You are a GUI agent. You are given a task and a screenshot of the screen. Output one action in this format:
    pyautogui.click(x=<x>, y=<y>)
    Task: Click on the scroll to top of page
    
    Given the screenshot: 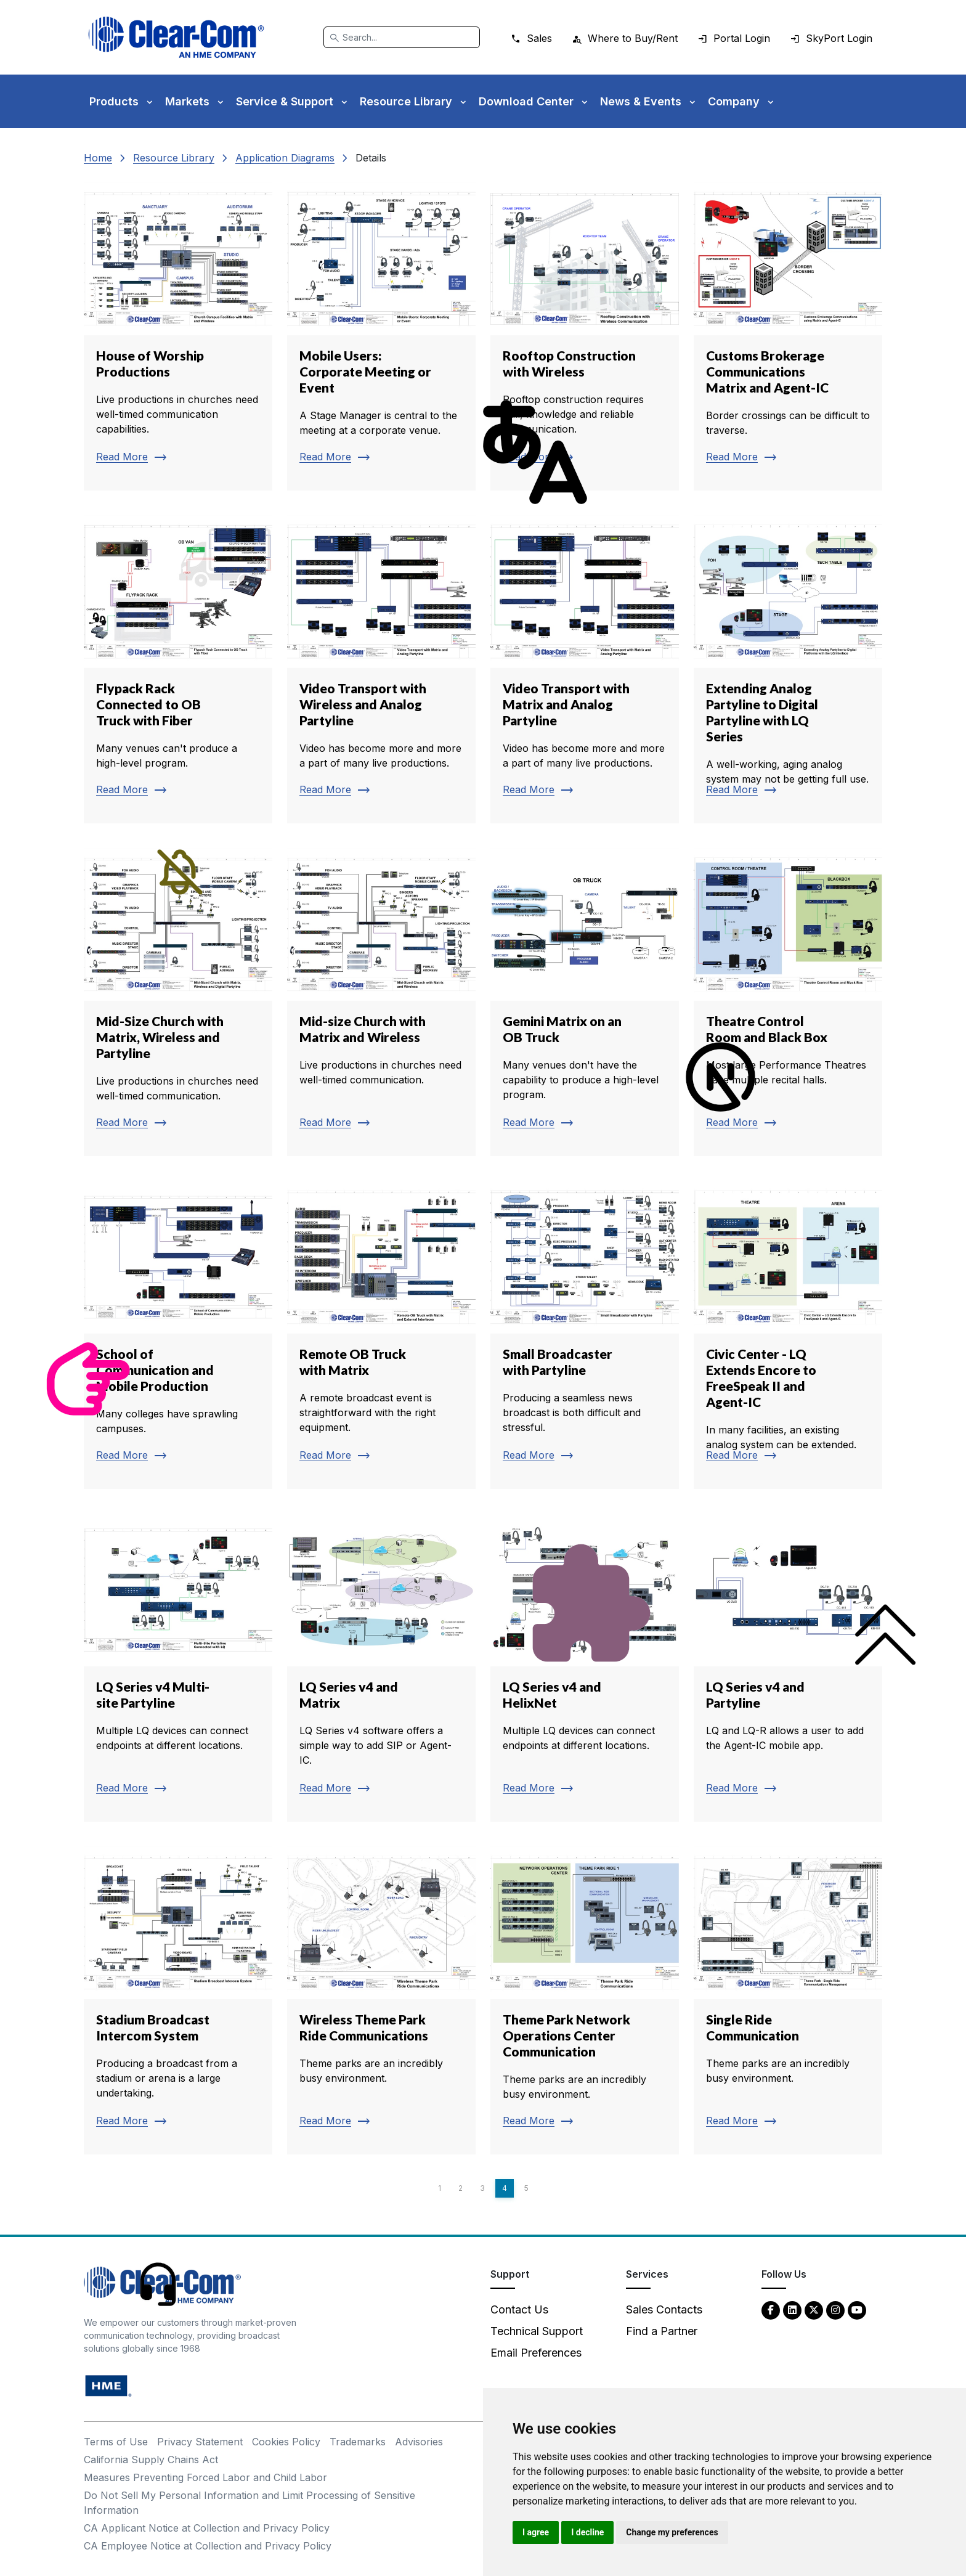 What is the action you would take?
    pyautogui.click(x=885, y=1637)
    